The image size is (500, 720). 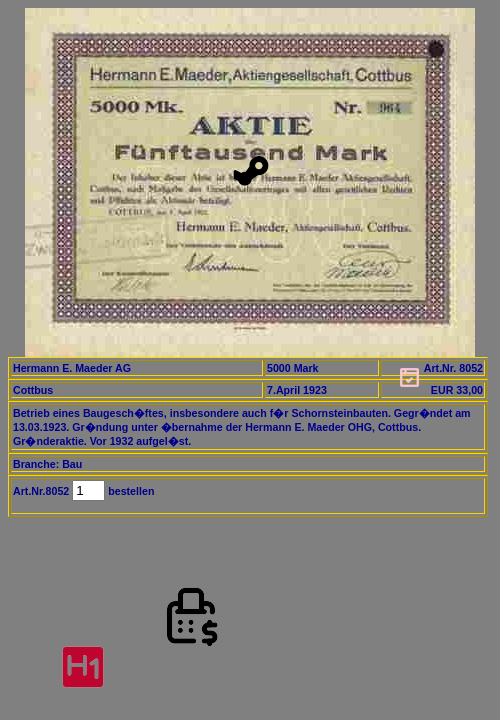 I want to click on open point of sale system, so click(x=191, y=617).